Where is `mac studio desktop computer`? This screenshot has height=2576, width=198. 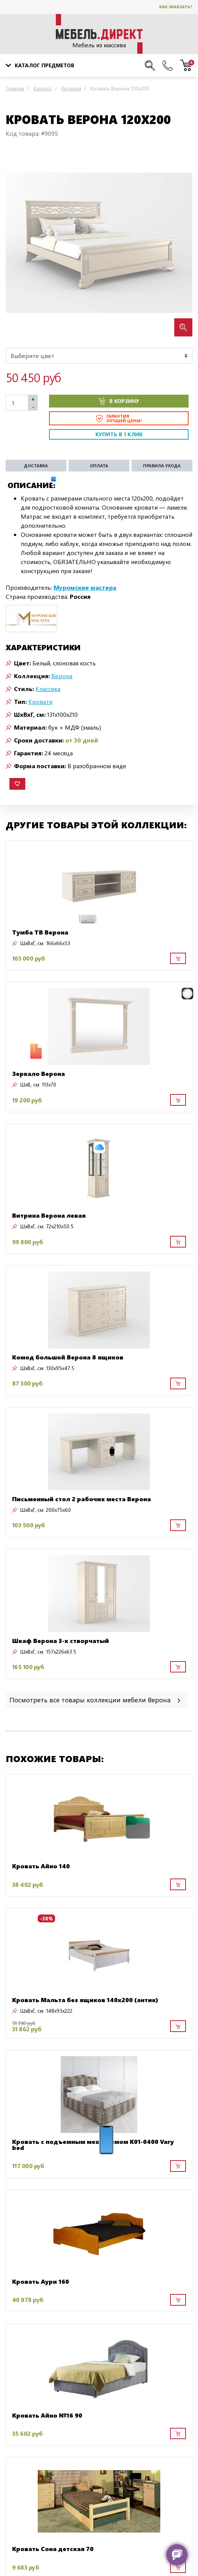
mac studio desktop computer is located at coordinates (87, 918).